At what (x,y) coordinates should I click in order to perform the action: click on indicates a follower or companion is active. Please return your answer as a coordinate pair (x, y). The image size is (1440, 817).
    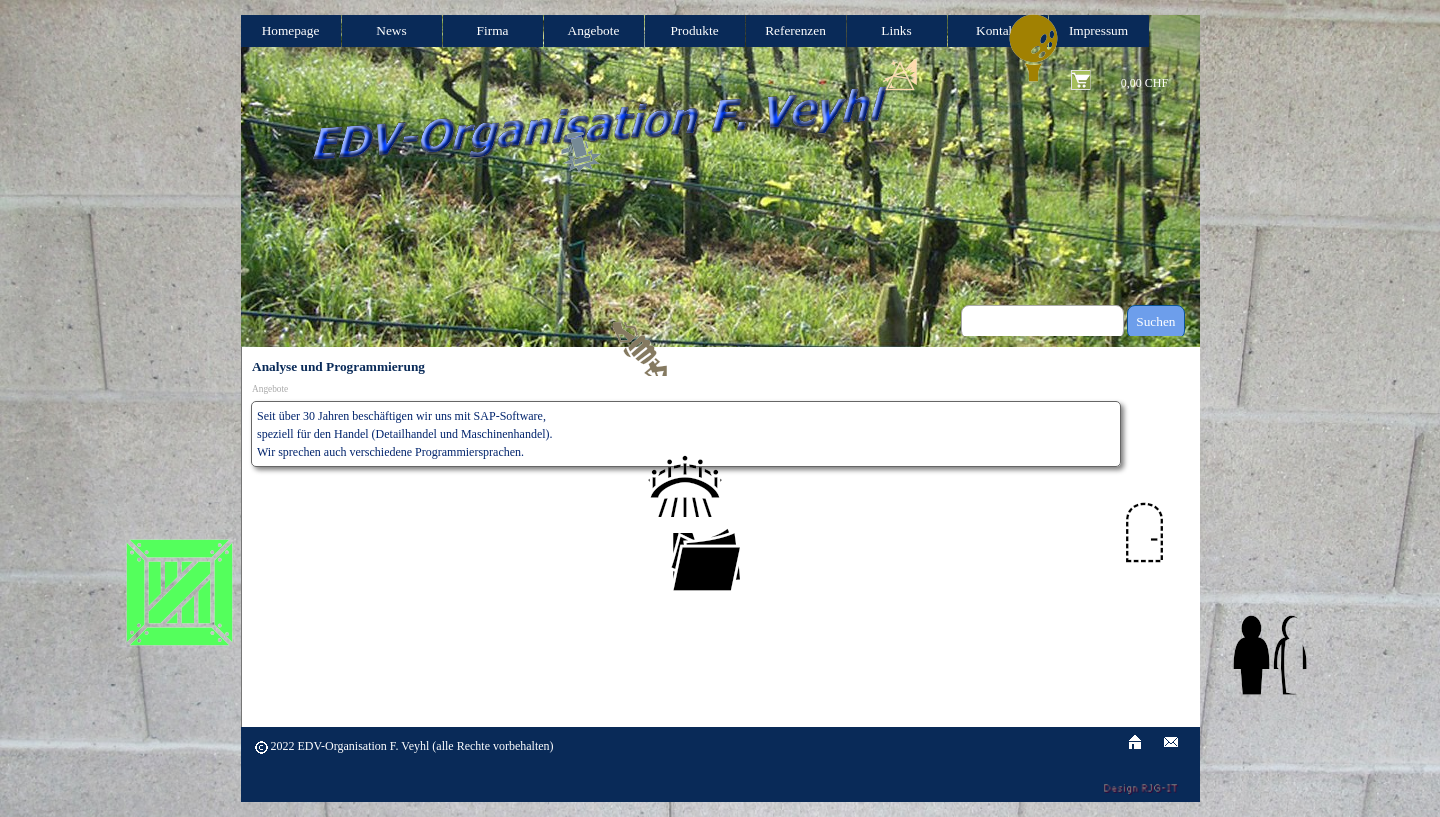
    Looking at the image, I should click on (1272, 655).